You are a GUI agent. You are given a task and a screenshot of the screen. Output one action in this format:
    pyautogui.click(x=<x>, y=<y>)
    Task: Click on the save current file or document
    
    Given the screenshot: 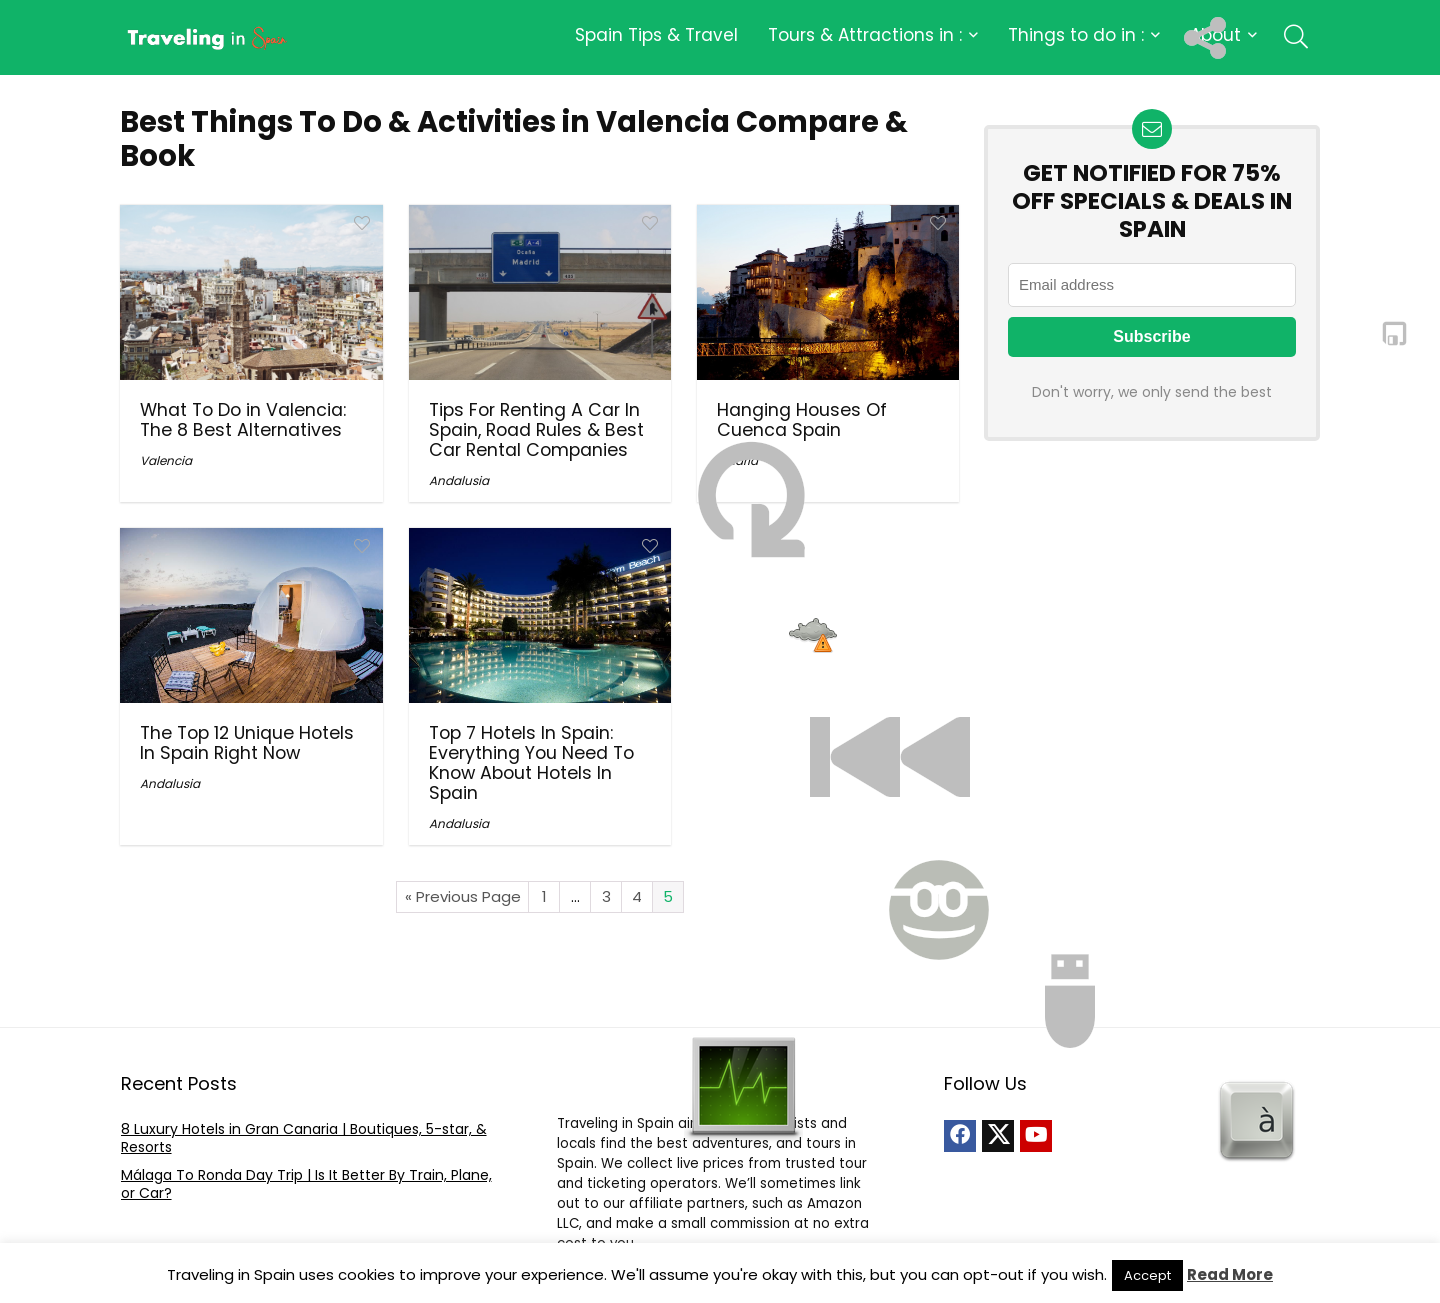 What is the action you would take?
    pyautogui.click(x=1394, y=333)
    